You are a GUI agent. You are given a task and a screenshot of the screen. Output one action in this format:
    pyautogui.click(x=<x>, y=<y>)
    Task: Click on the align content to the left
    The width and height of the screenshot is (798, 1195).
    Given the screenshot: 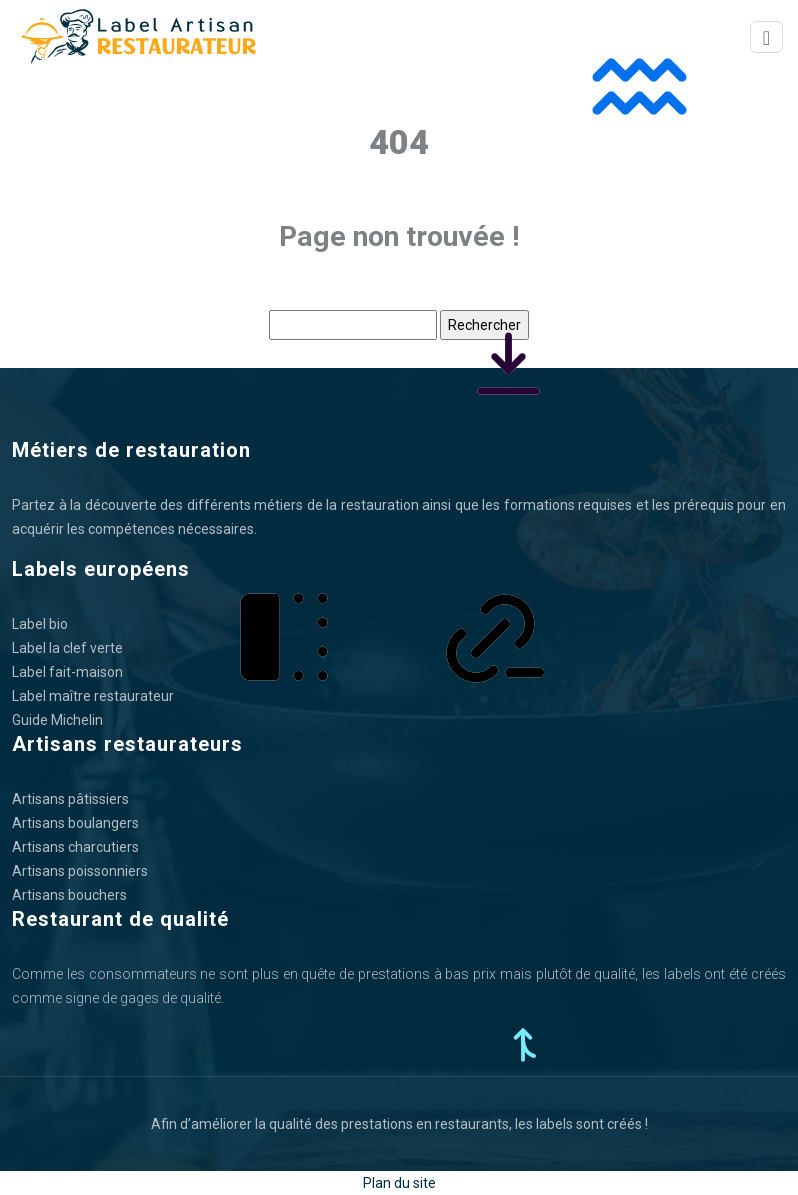 What is the action you would take?
    pyautogui.click(x=284, y=637)
    